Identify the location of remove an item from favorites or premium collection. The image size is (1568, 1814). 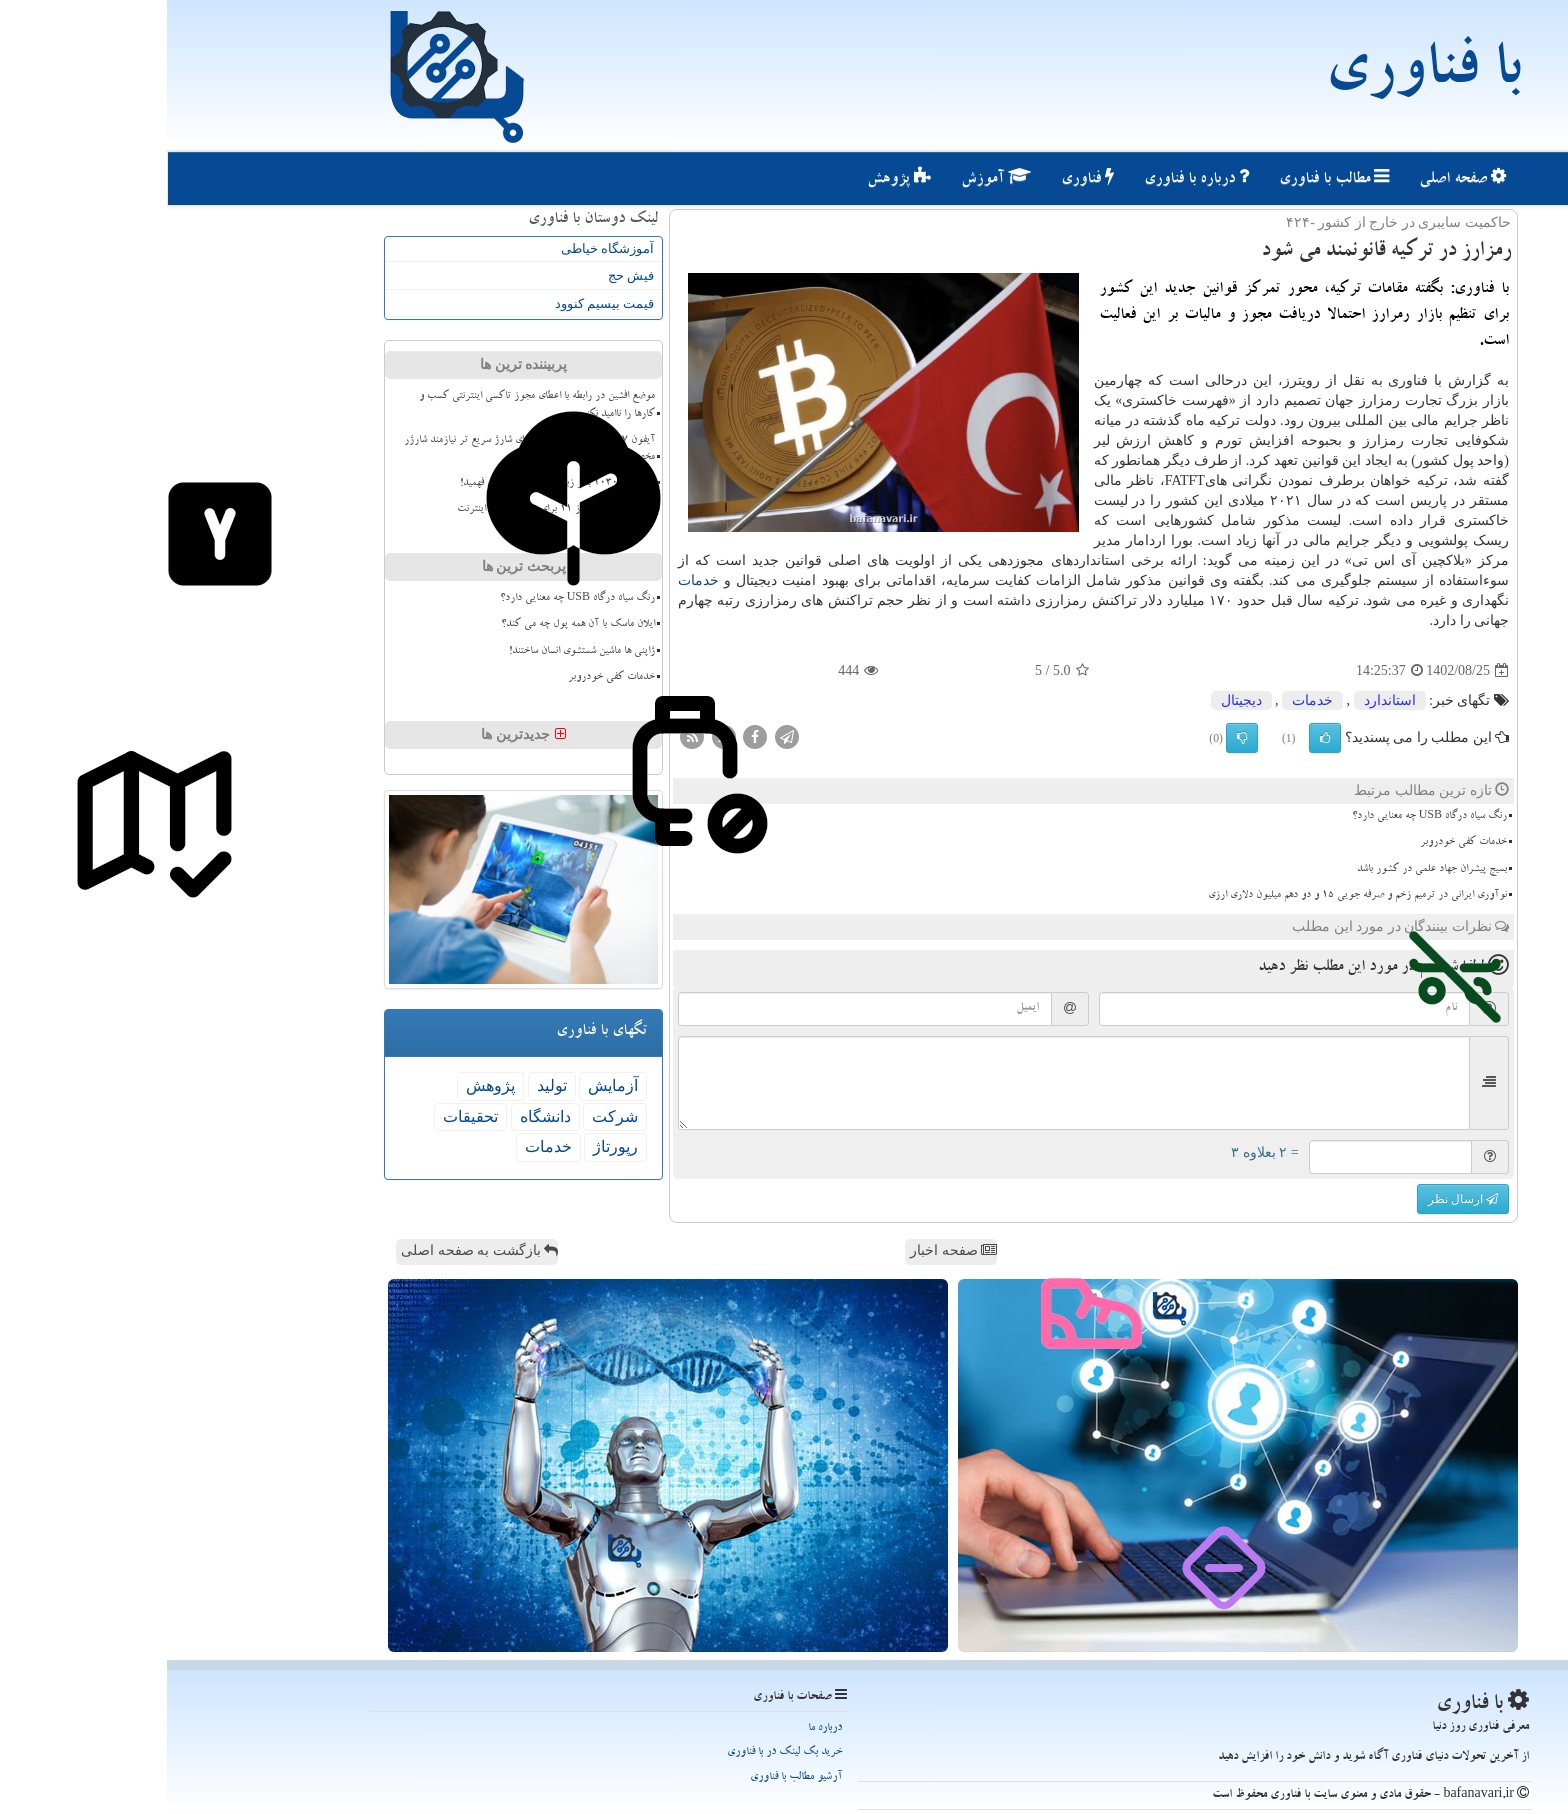
(1224, 1568).